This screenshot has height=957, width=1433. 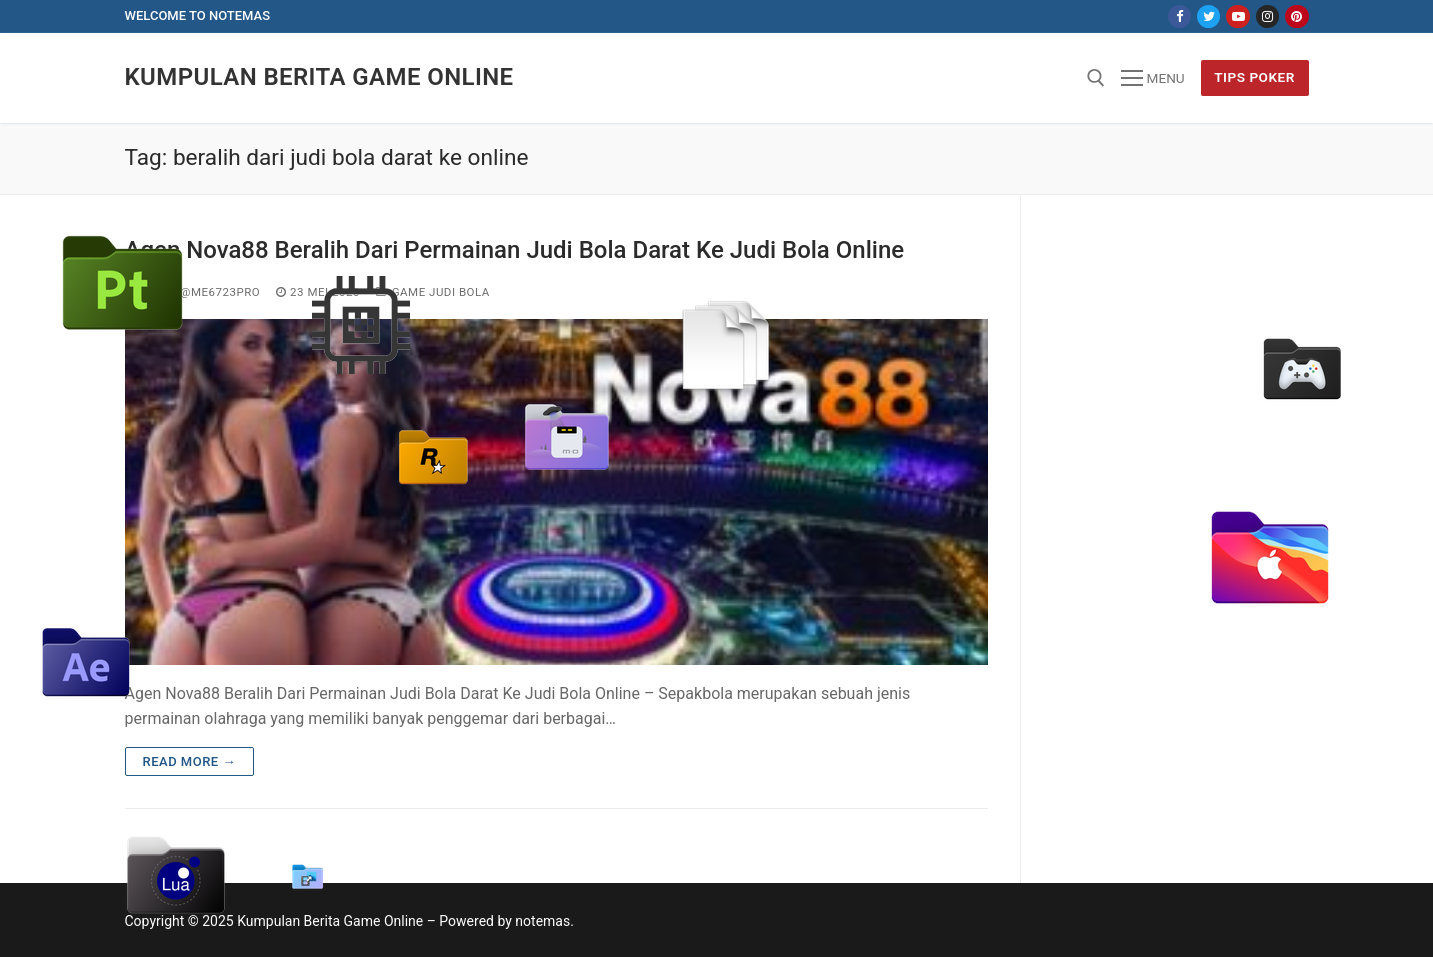 I want to click on access electronics or hardware settings, so click(x=361, y=325).